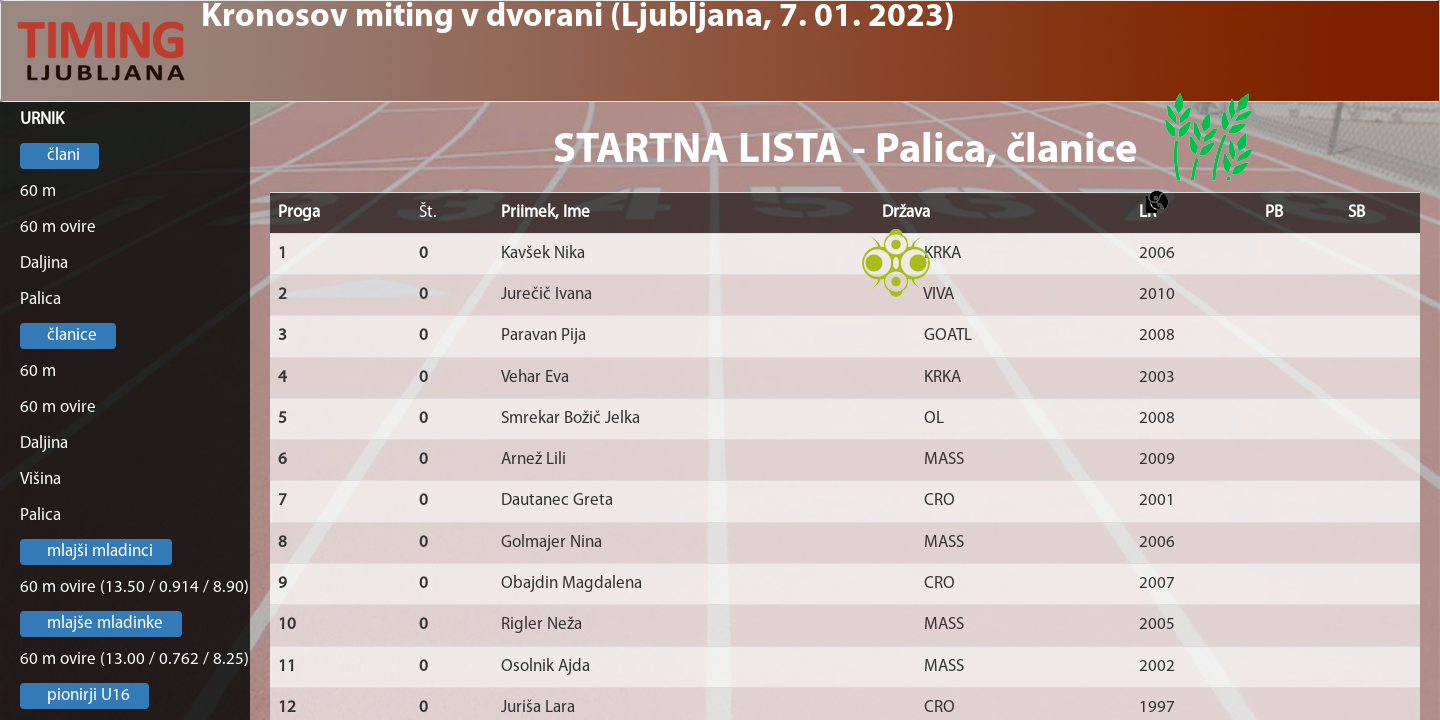 Image resolution: width=1440 pixels, height=720 pixels. I want to click on indicates grain or wheat resource in a farming game, so click(1209, 137).